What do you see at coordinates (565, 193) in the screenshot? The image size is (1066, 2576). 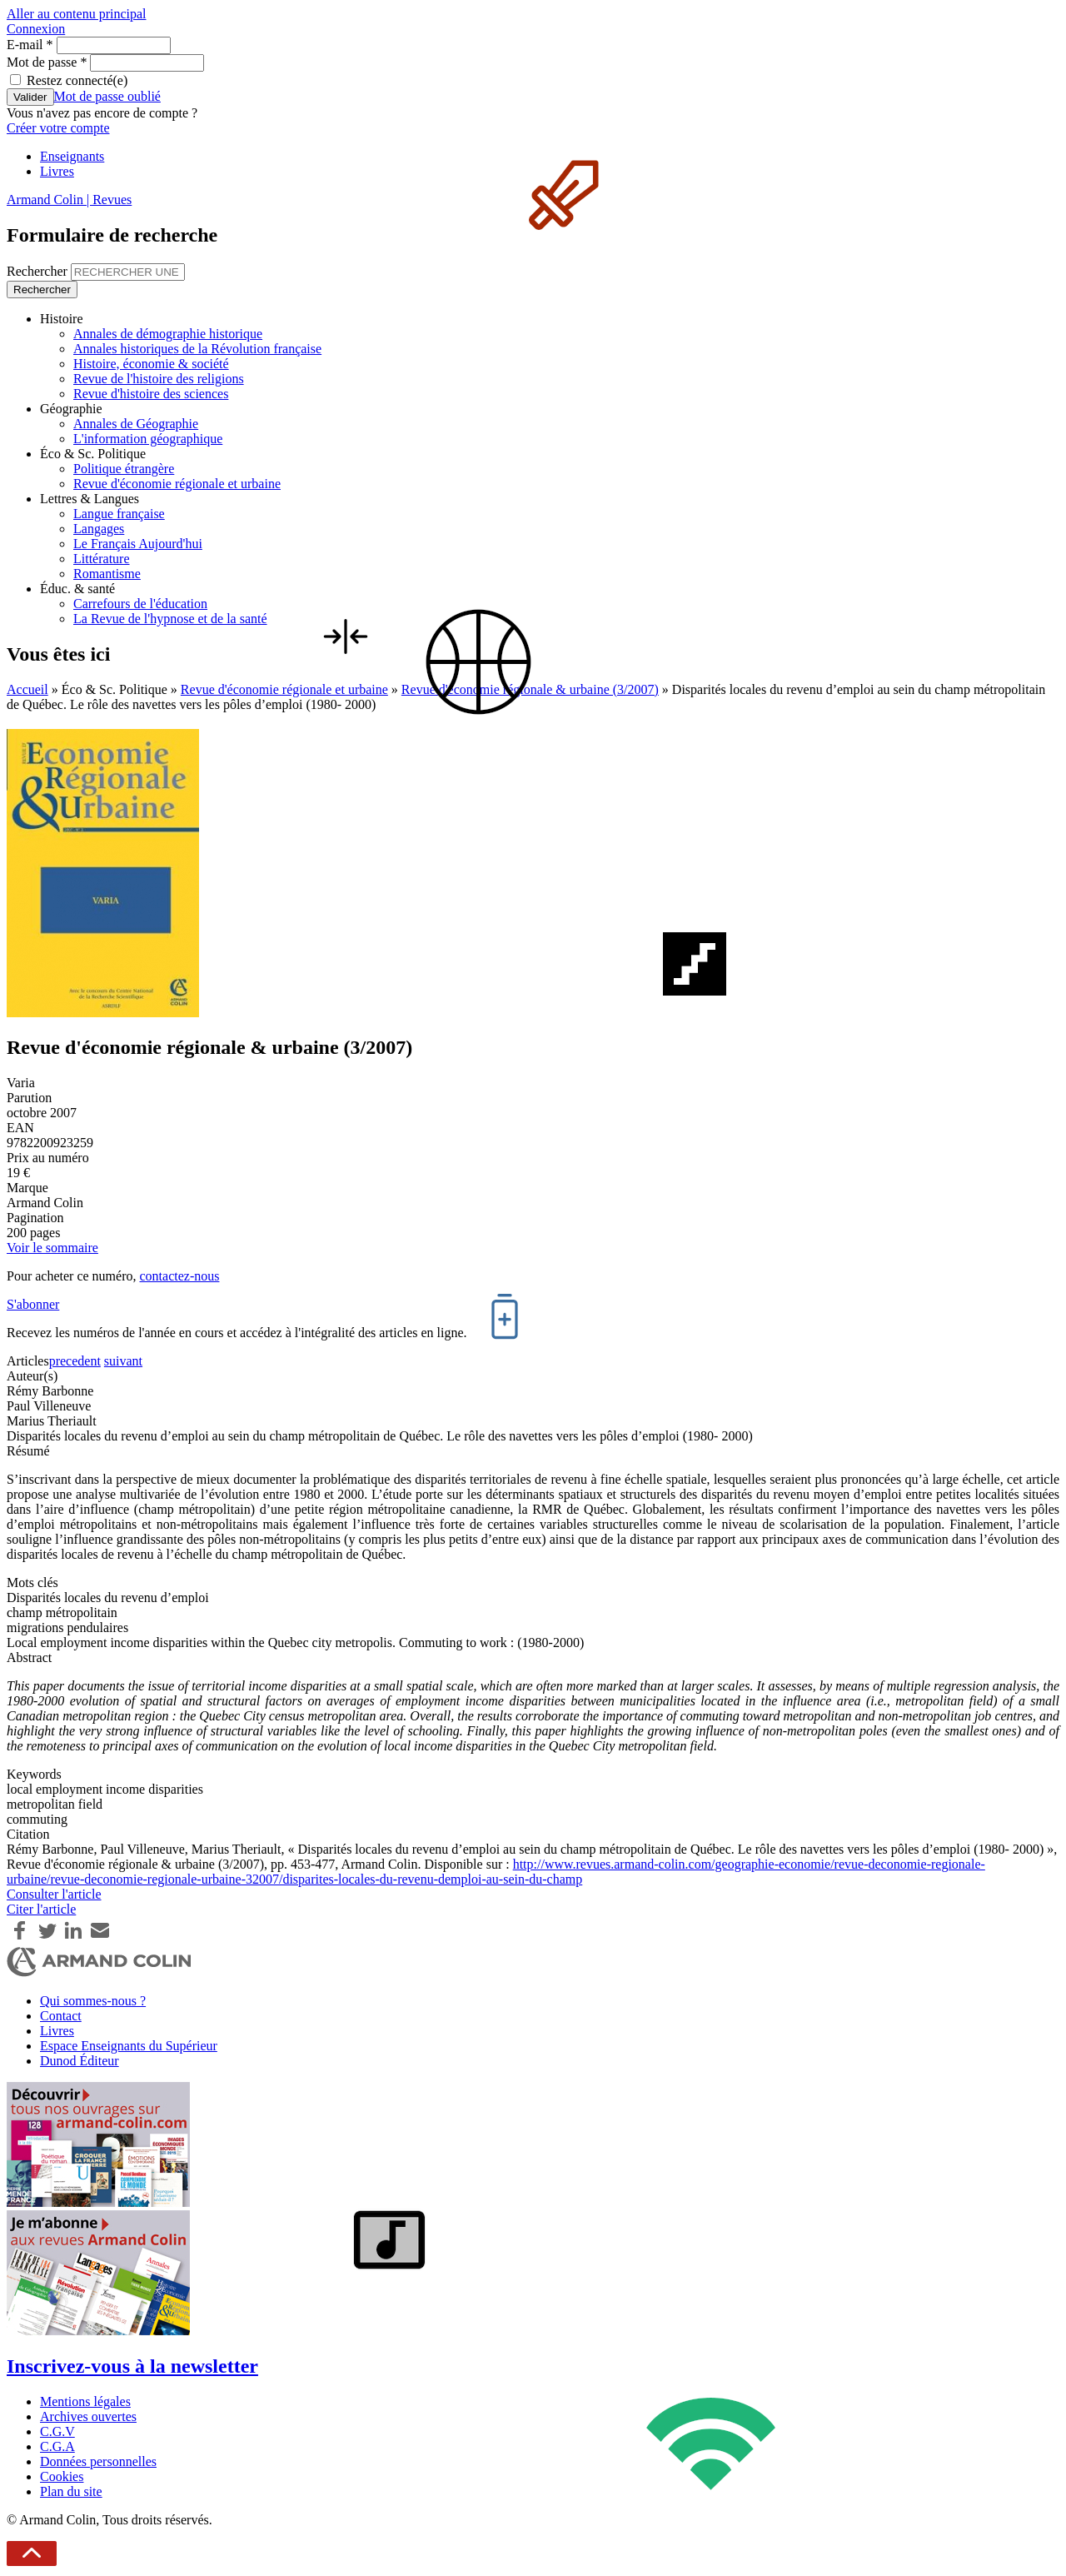 I see `access combat or battle features` at bounding box center [565, 193].